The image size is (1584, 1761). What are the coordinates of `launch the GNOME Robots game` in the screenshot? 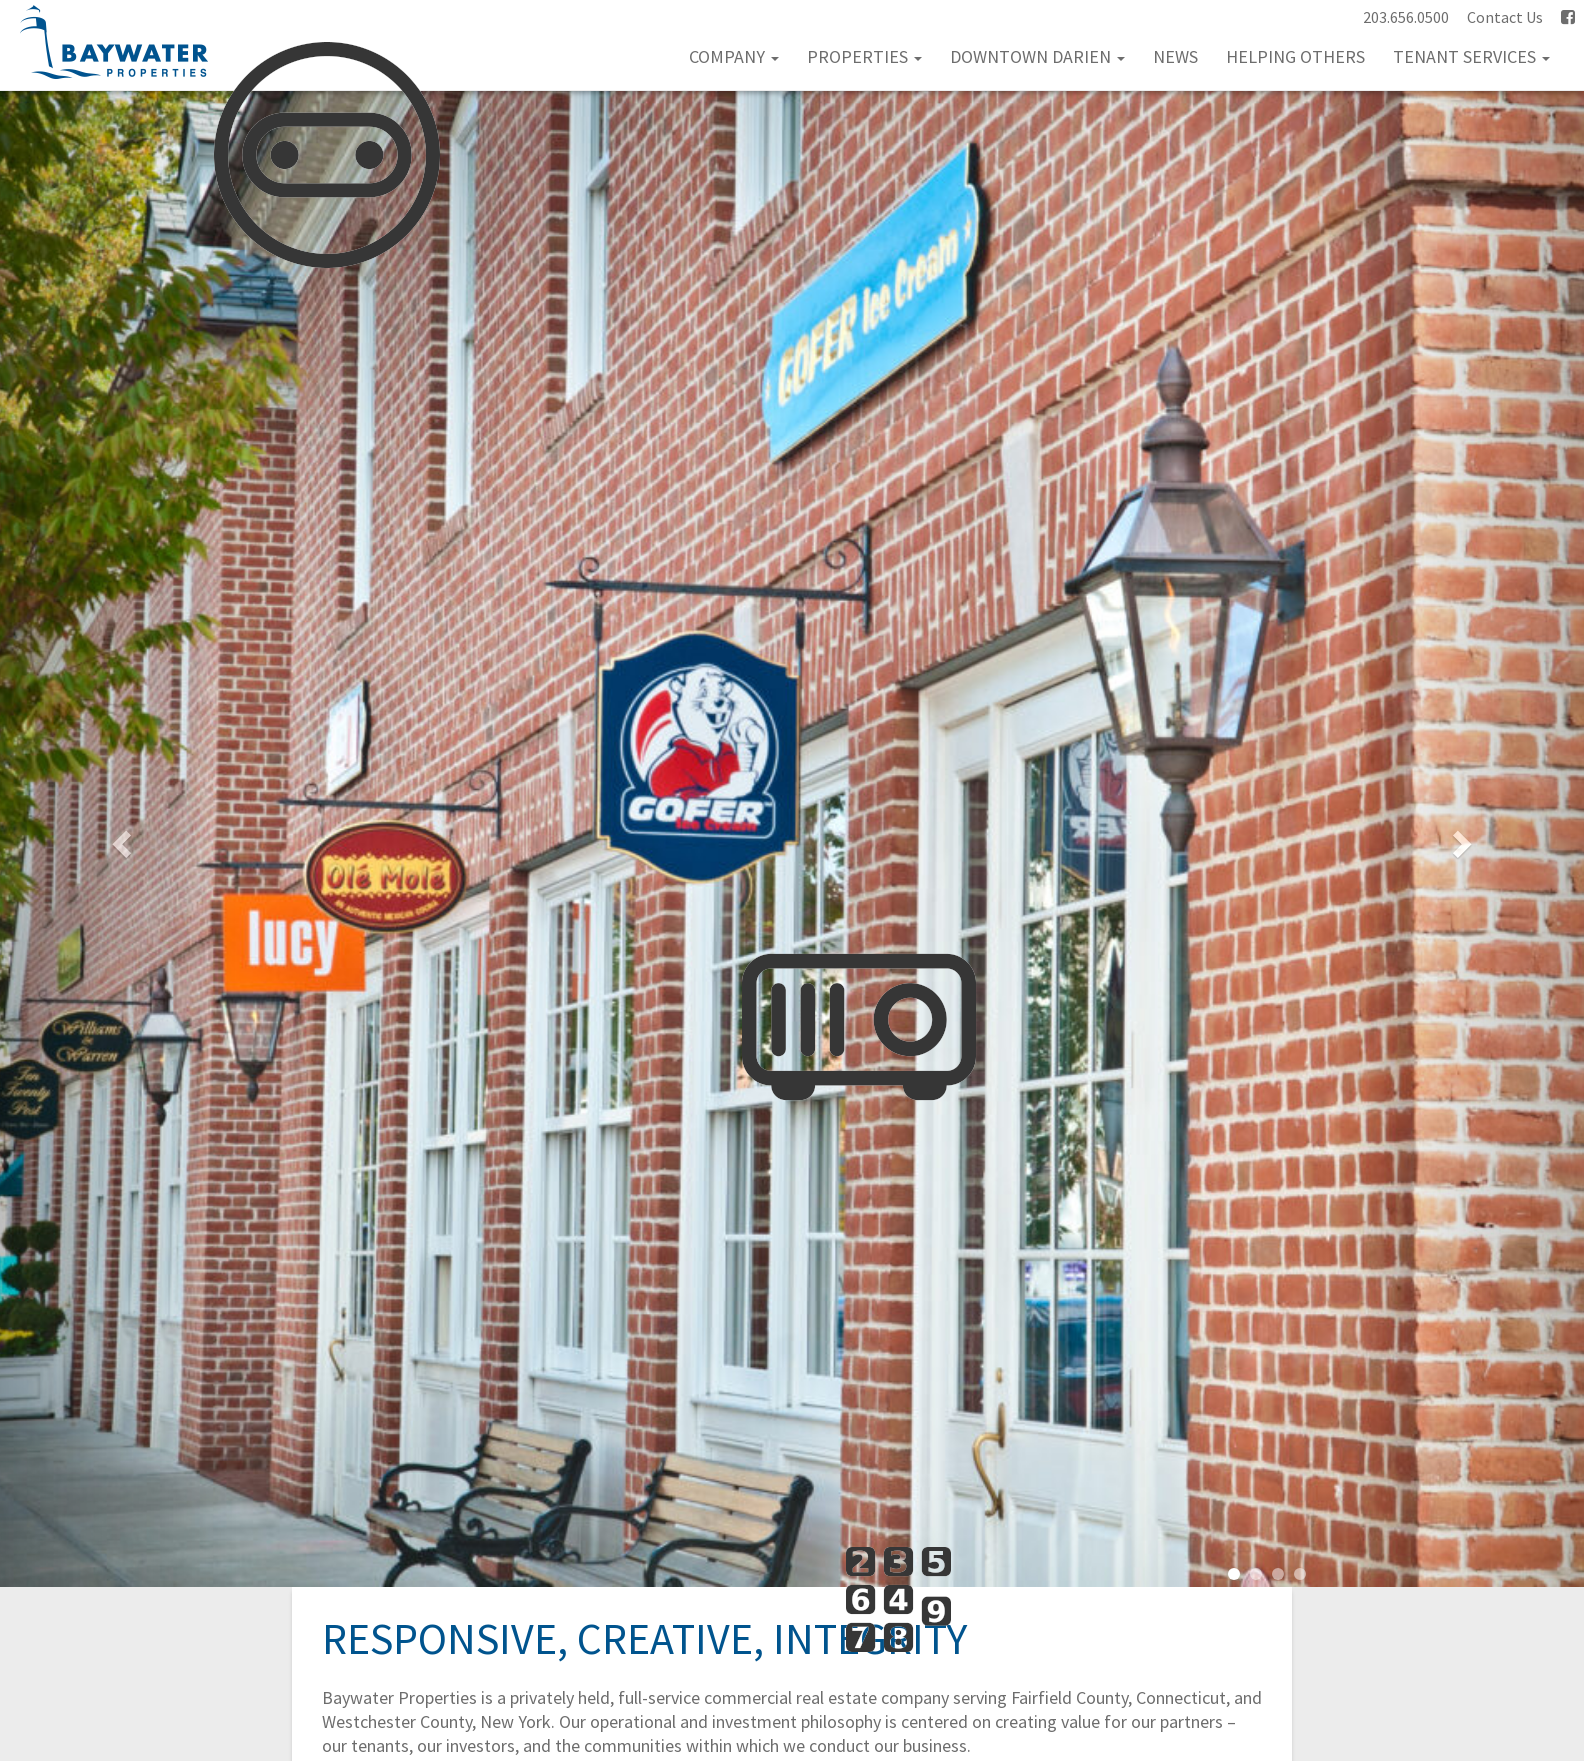 It's located at (327, 155).